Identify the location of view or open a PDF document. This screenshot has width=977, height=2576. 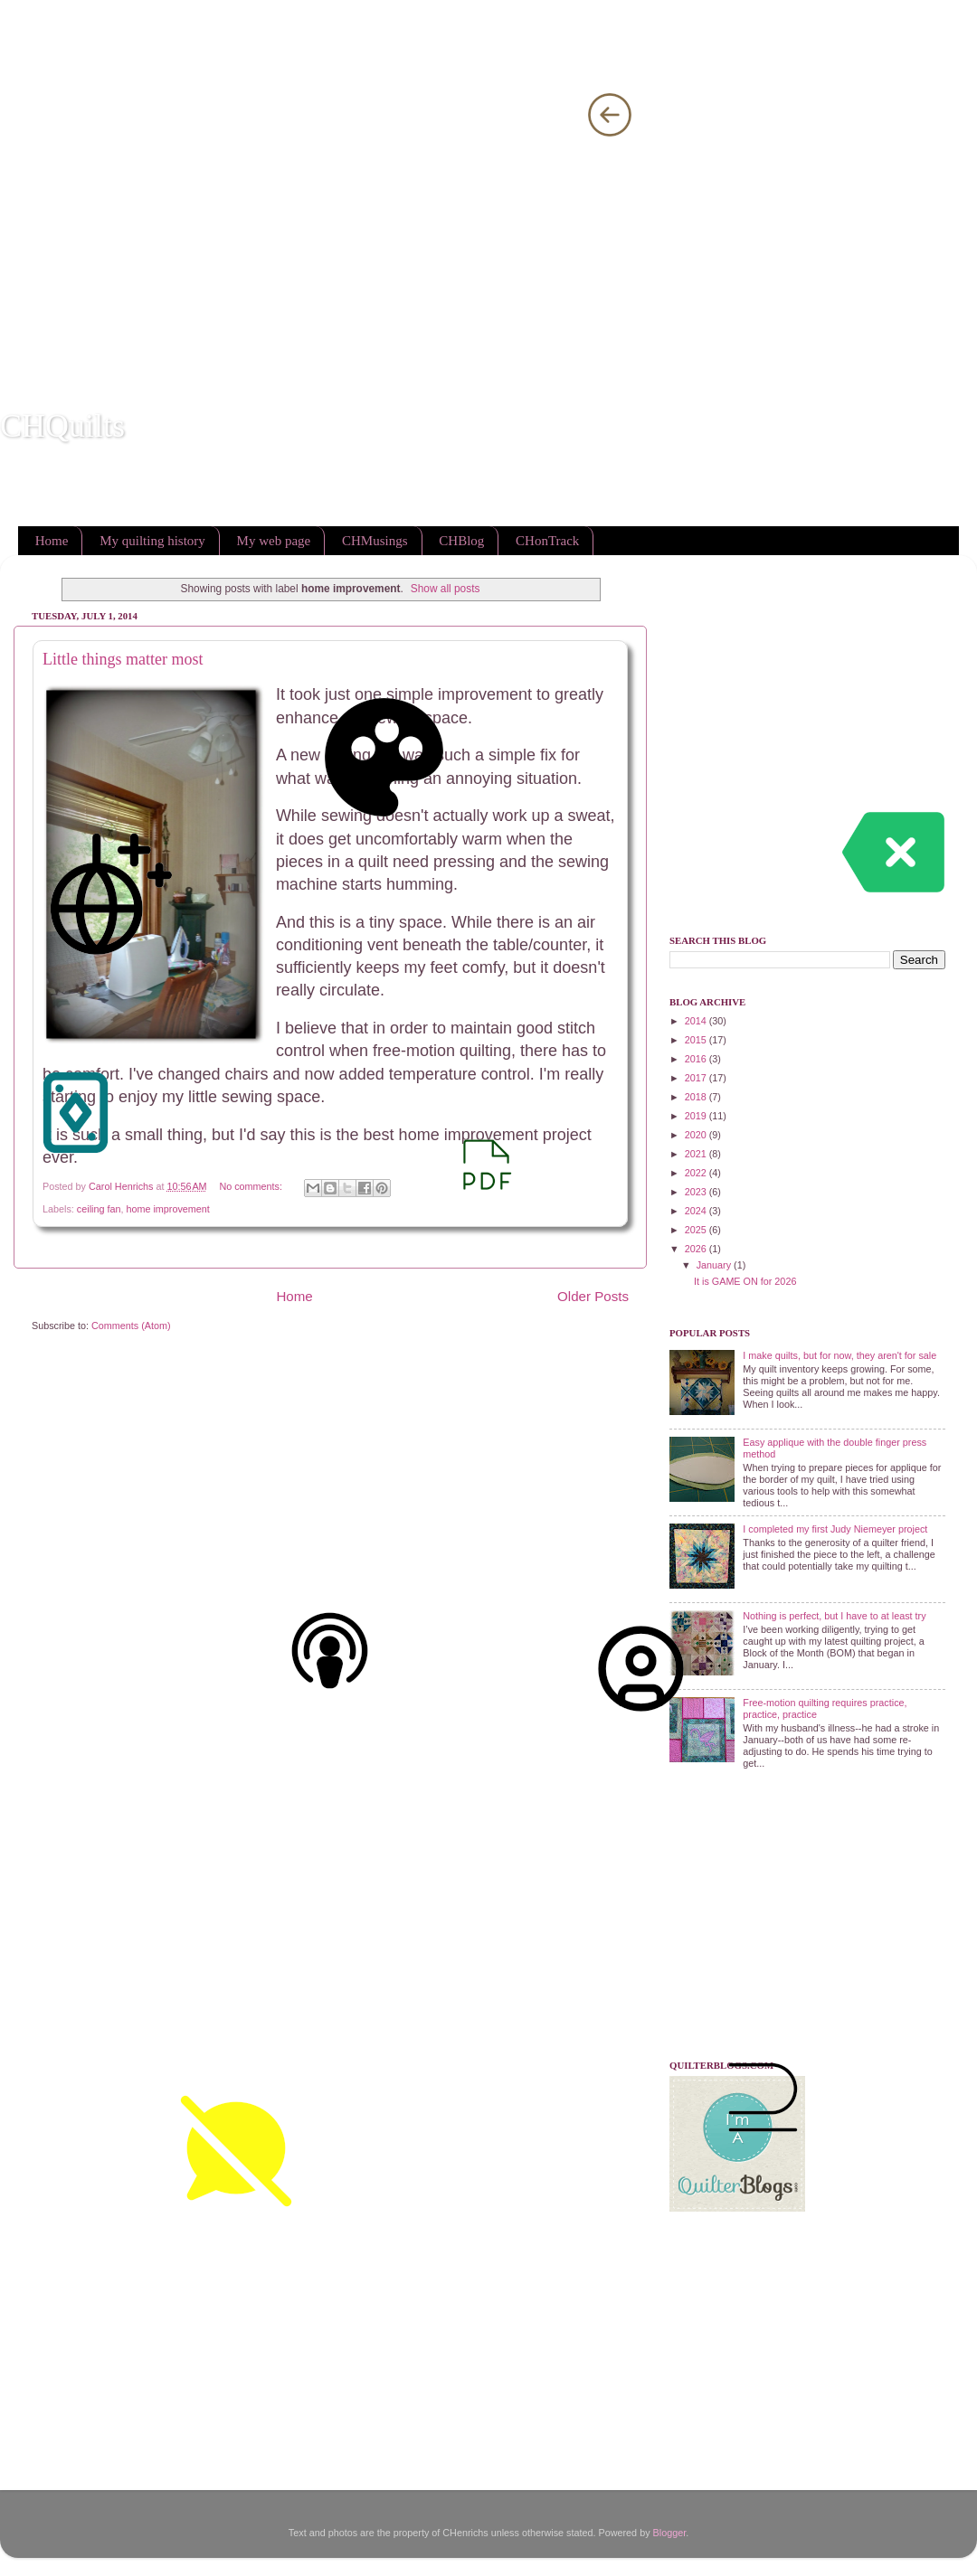
(486, 1166).